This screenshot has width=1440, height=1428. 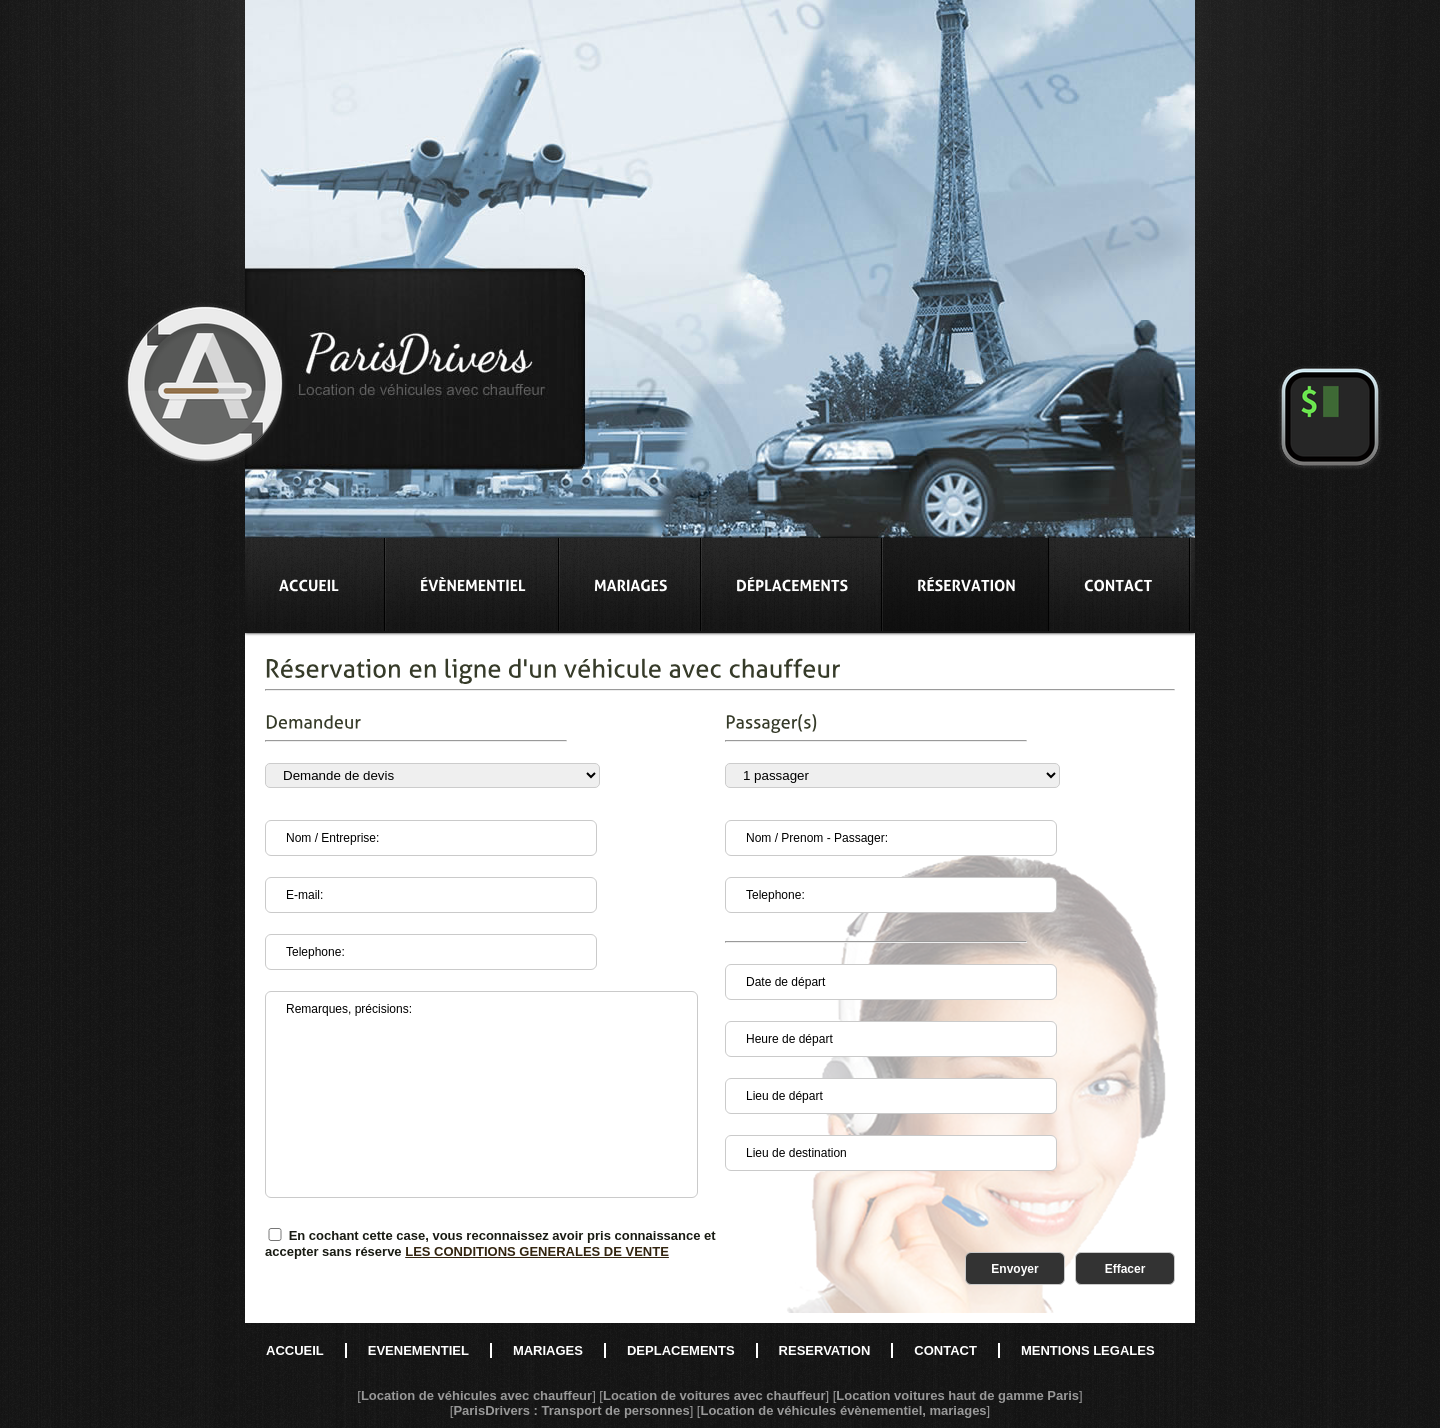 I want to click on open xterm terminal application, so click(x=1330, y=417).